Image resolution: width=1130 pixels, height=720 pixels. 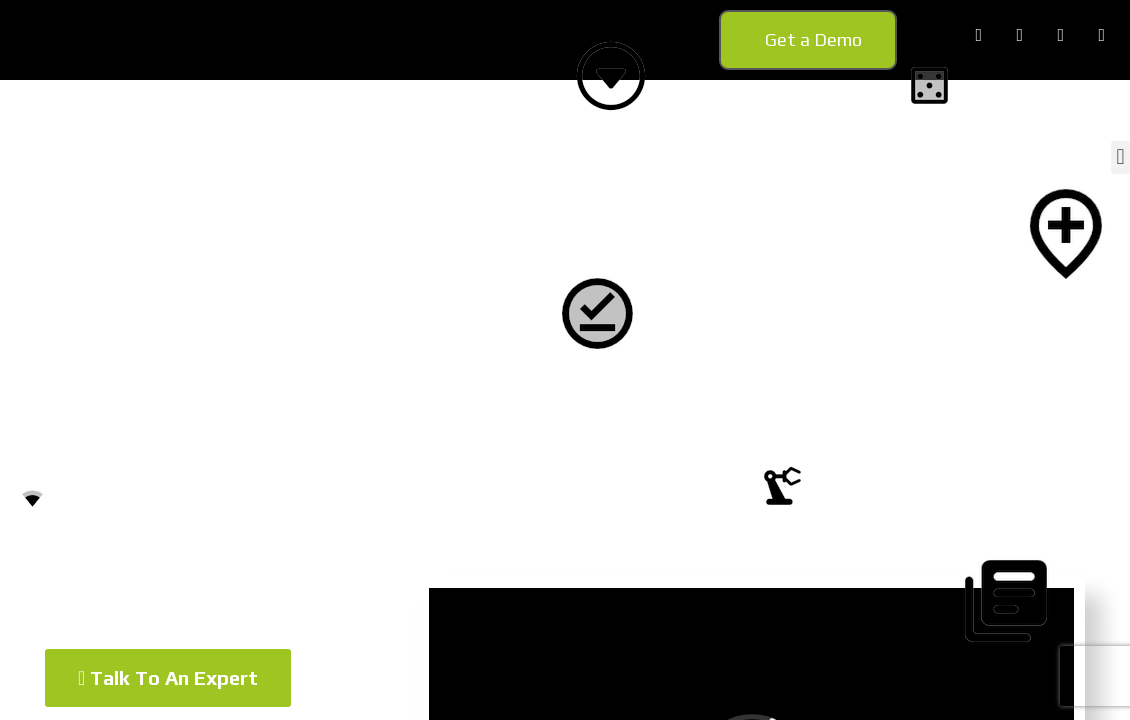 What do you see at coordinates (32, 498) in the screenshot?
I see `indicates active wifi connection` at bounding box center [32, 498].